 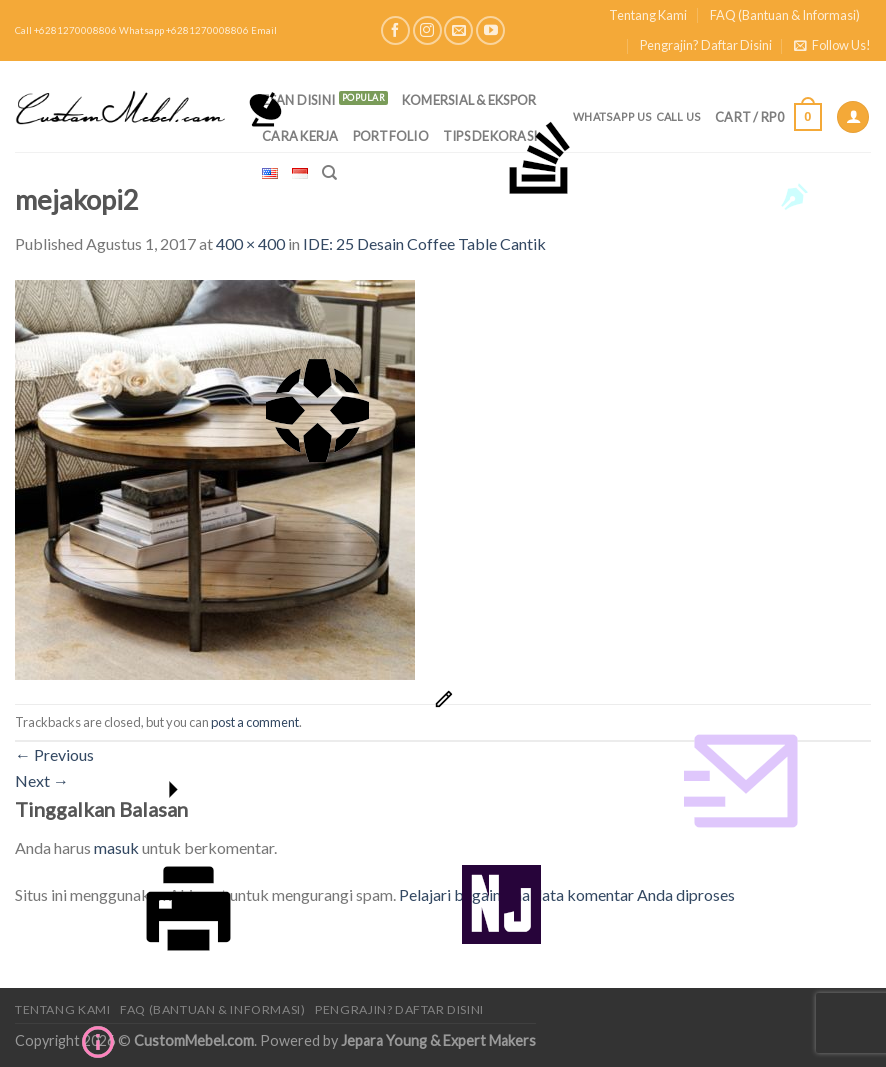 What do you see at coordinates (793, 196) in the screenshot?
I see `access drawing or illustration tools` at bounding box center [793, 196].